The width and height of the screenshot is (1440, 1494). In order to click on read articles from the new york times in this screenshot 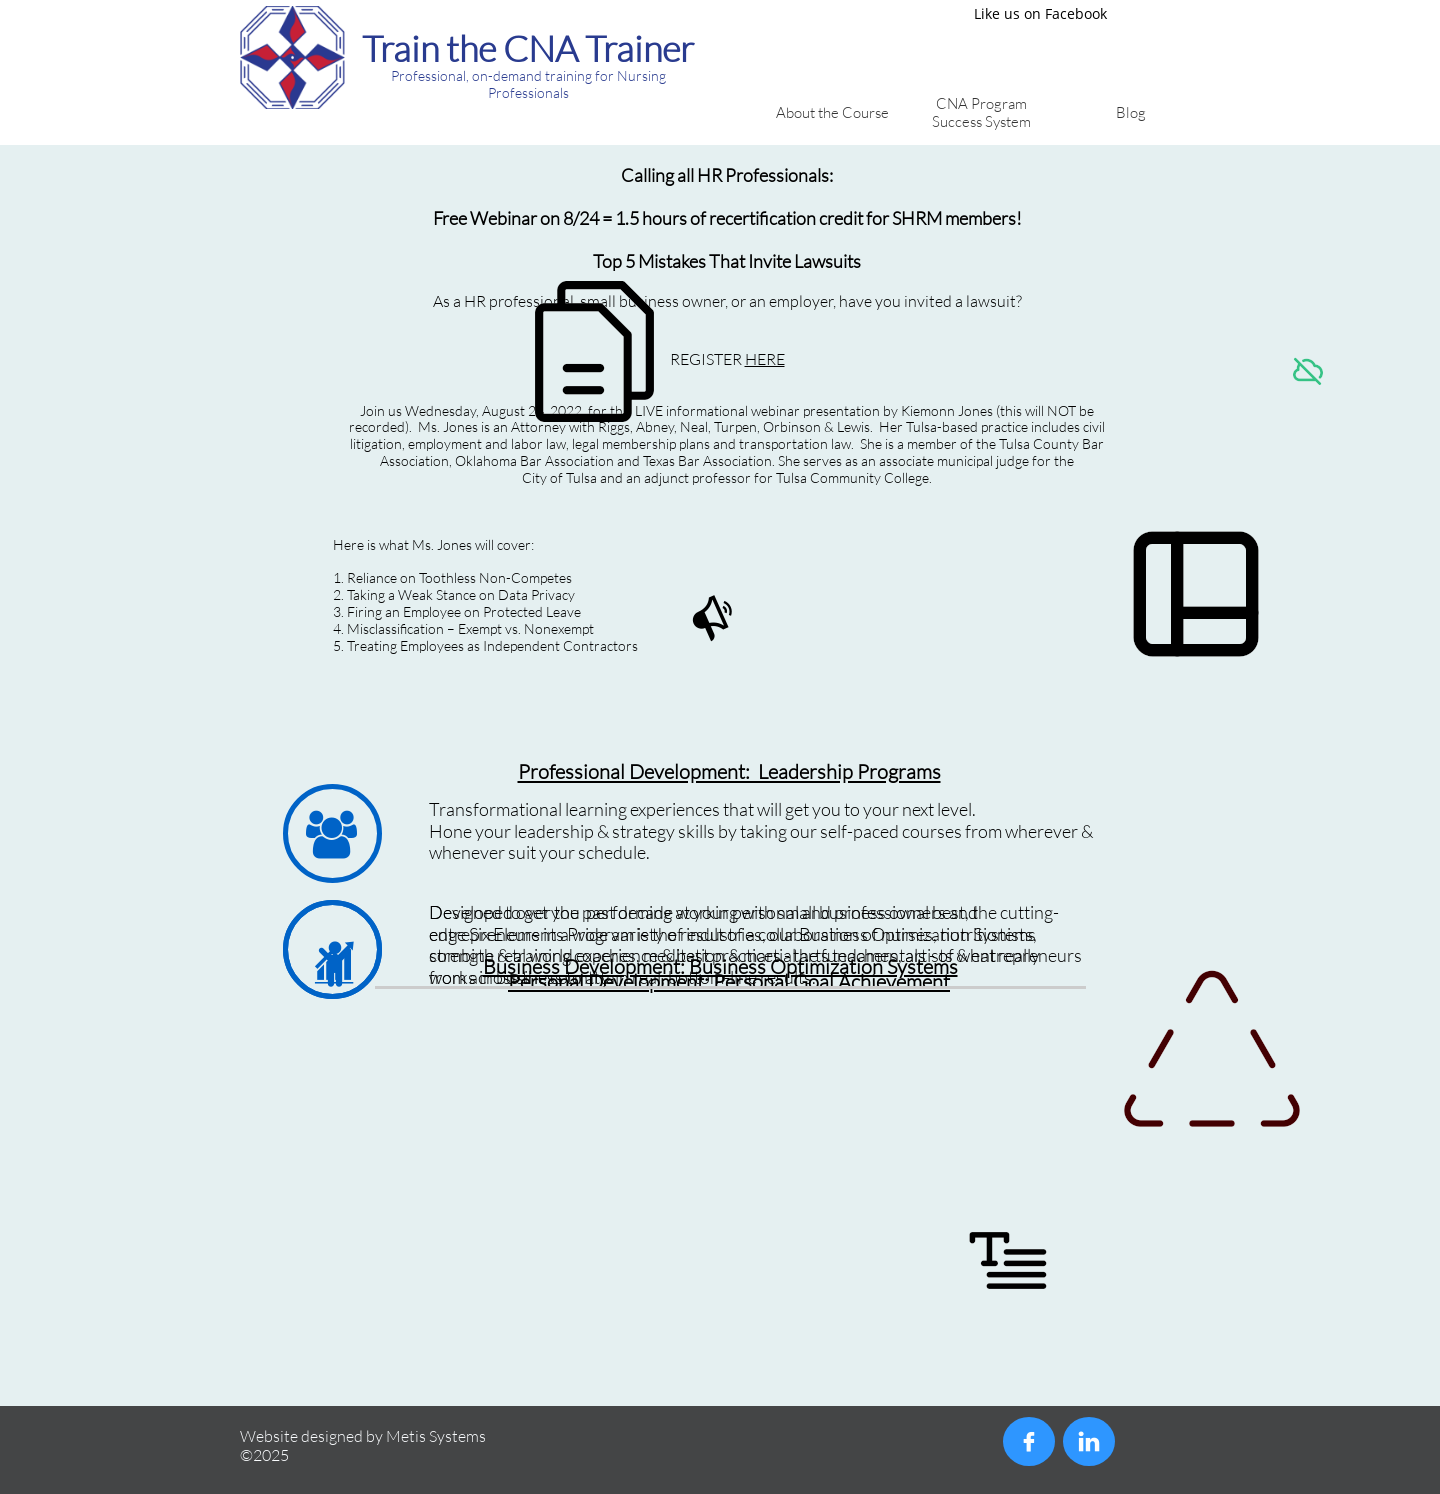, I will do `click(1006, 1260)`.